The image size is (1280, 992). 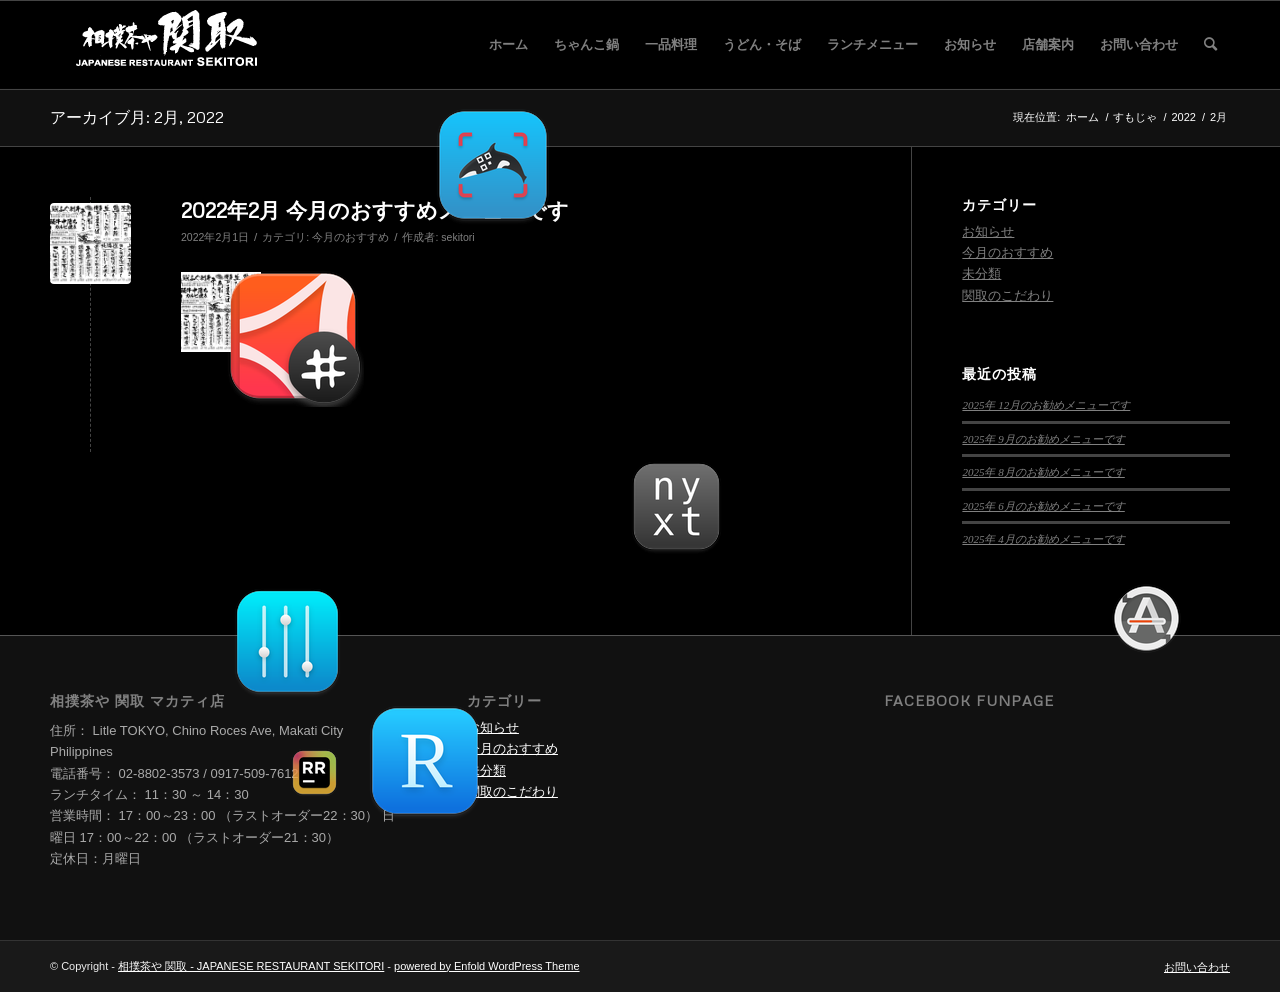 What do you see at coordinates (493, 165) in the screenshot?
I see `open qrca qr code scanner app` at bounding box center [493, 165].